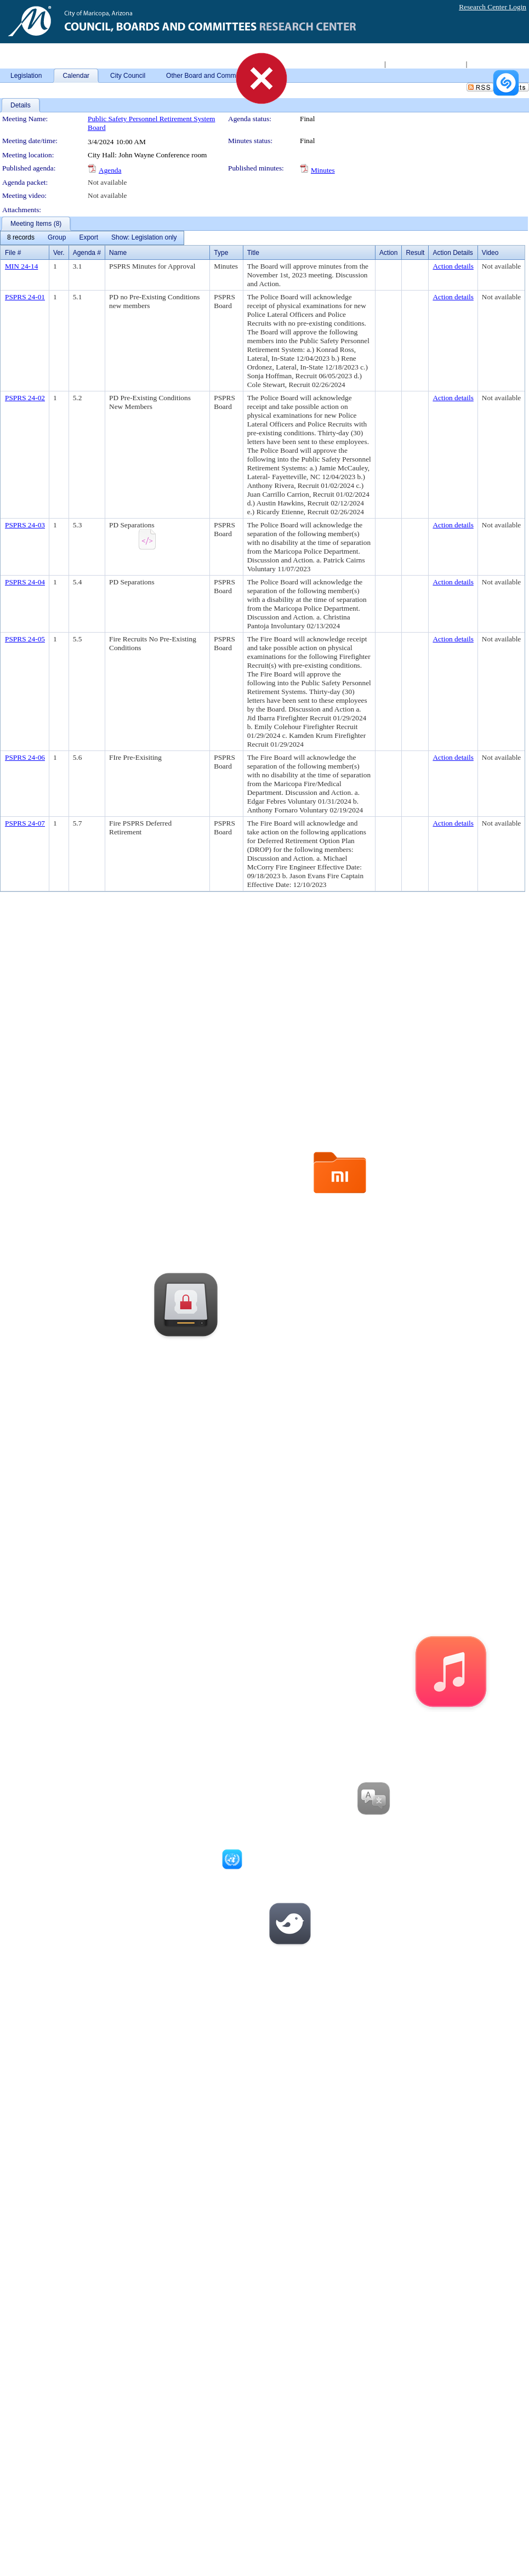  I want to click on open xiaomi-related files folder, so click(339, 1174).